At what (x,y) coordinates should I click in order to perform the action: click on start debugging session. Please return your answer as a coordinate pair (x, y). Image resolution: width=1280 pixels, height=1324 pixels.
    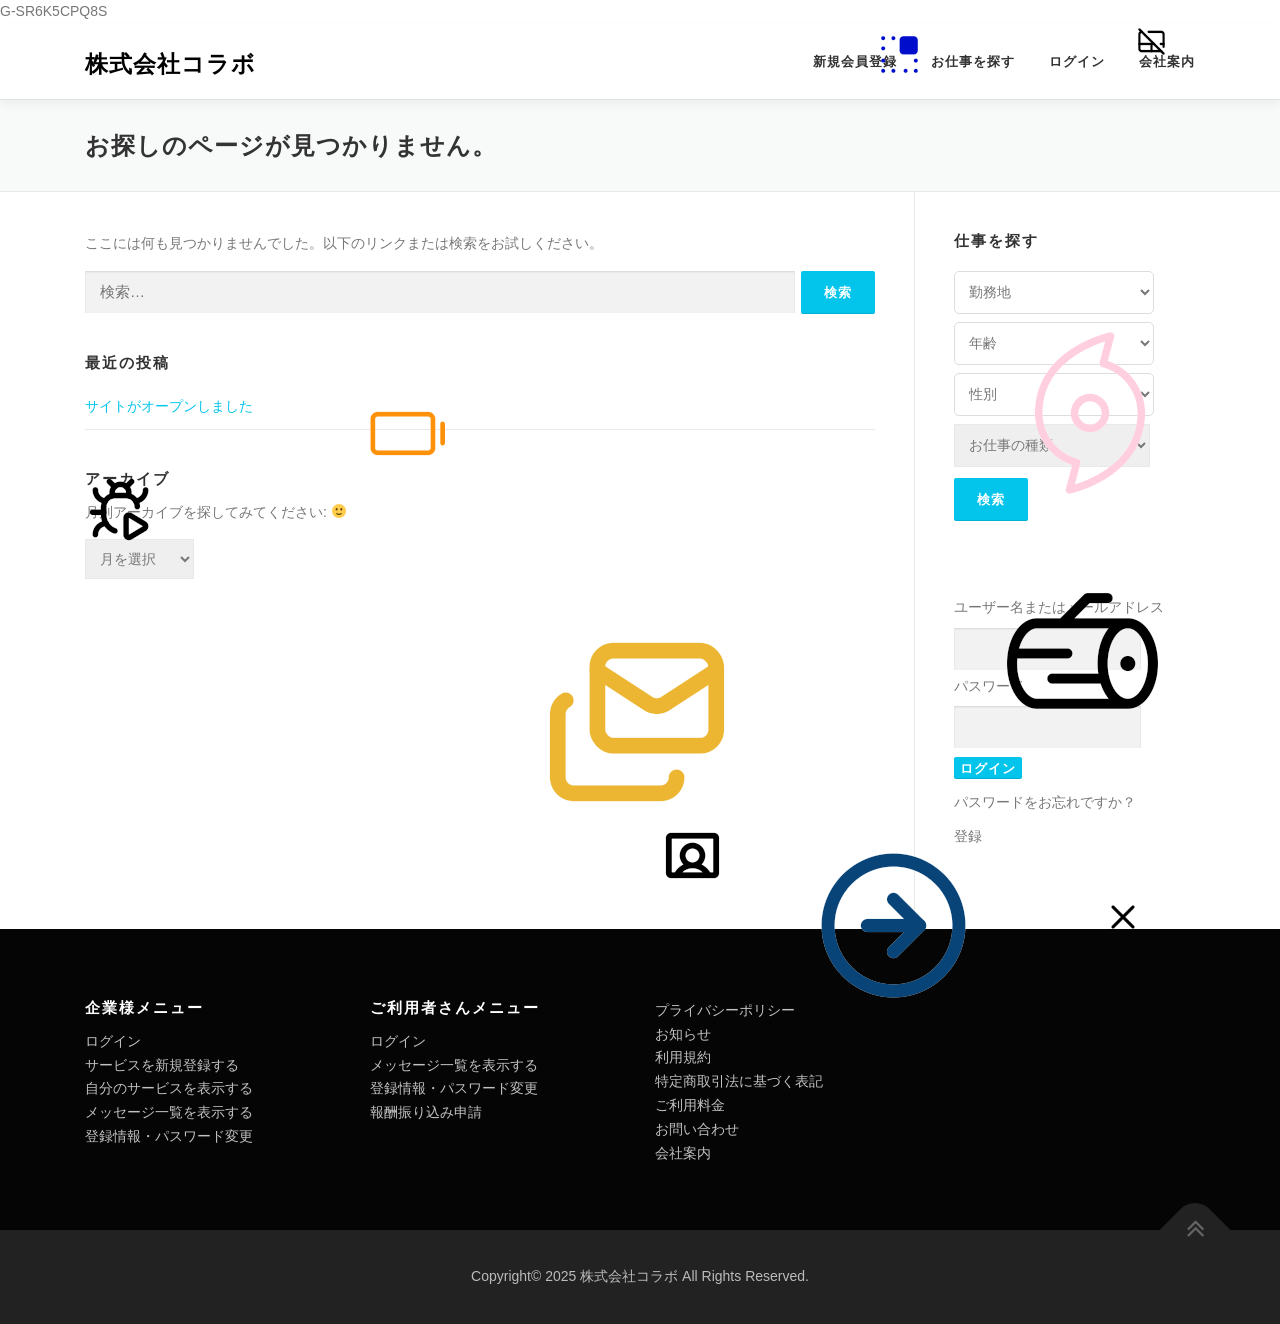
    Looking at the image, I should click on (120, 509).